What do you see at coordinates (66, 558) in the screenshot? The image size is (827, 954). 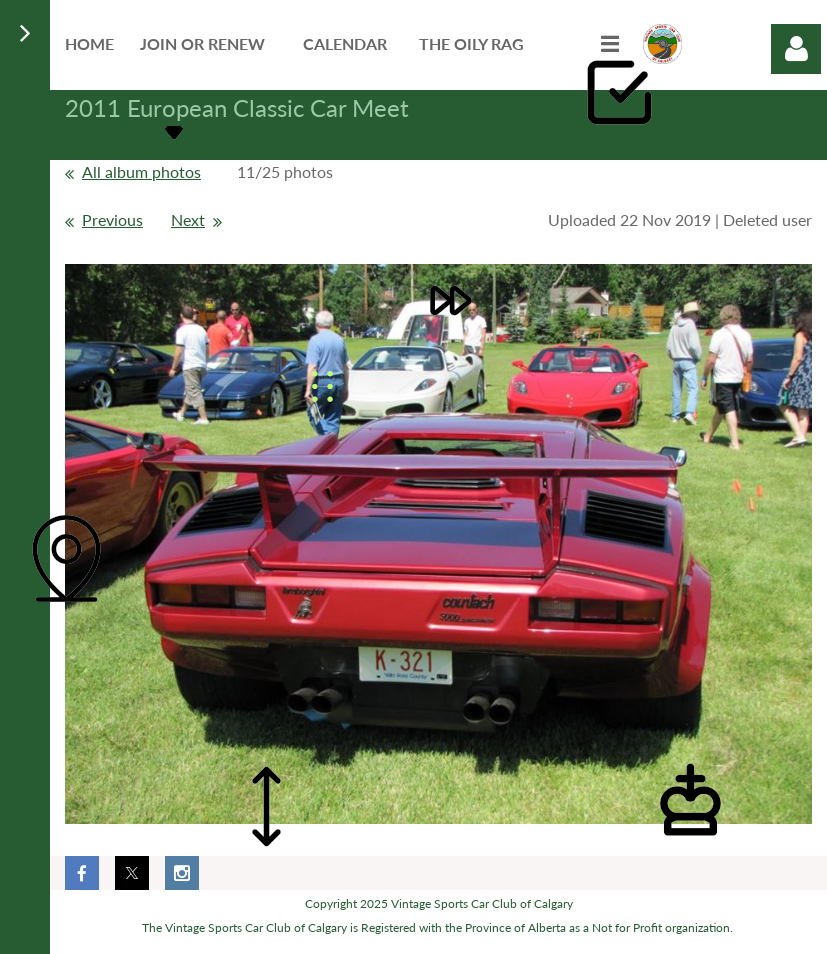 I see `view location on map` at bounding box center [66, 558].